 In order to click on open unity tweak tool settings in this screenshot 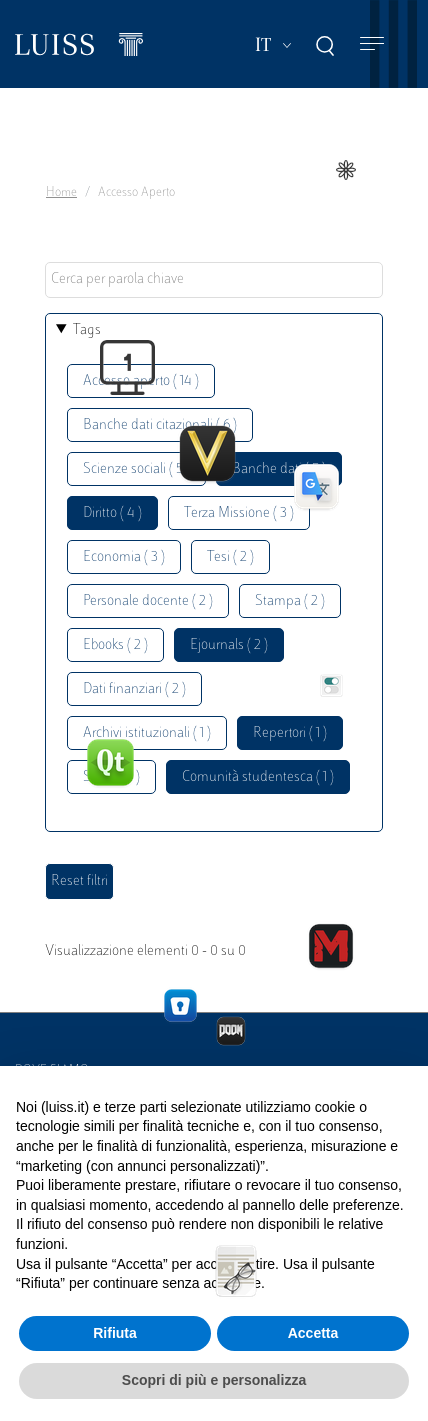, I will do `click(331, 685)`.